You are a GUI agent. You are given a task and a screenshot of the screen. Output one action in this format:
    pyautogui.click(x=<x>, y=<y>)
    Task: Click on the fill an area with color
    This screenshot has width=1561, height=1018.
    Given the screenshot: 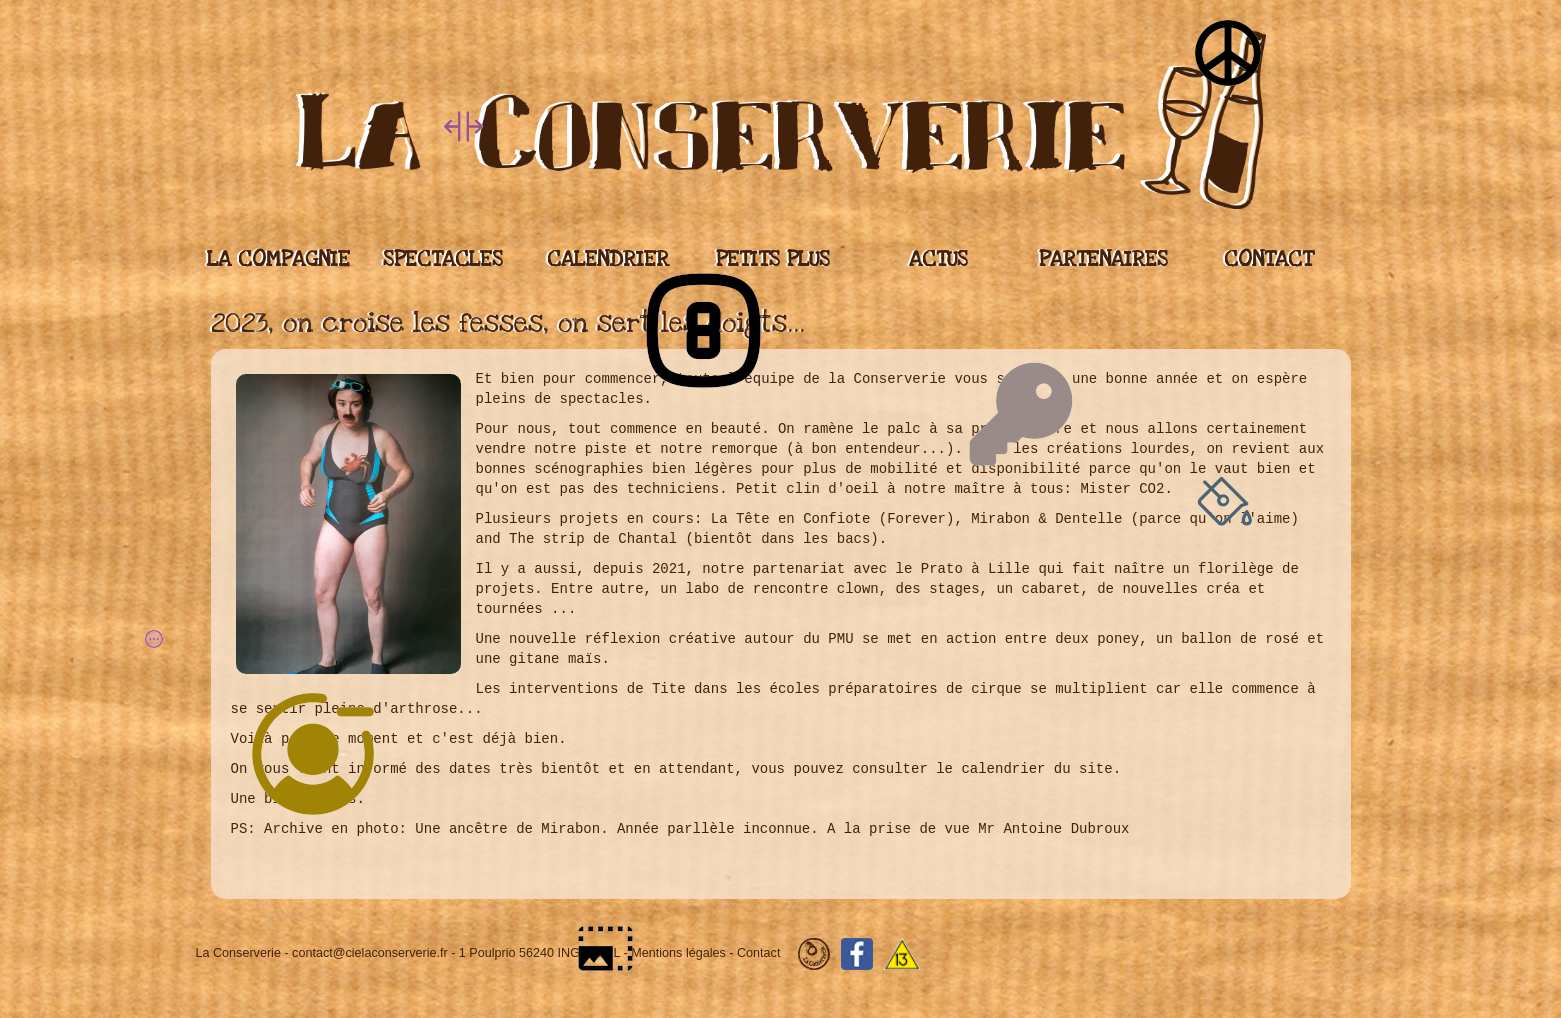 What is the action you would take?
    pyautogui.click(x=1224, y=503)
    